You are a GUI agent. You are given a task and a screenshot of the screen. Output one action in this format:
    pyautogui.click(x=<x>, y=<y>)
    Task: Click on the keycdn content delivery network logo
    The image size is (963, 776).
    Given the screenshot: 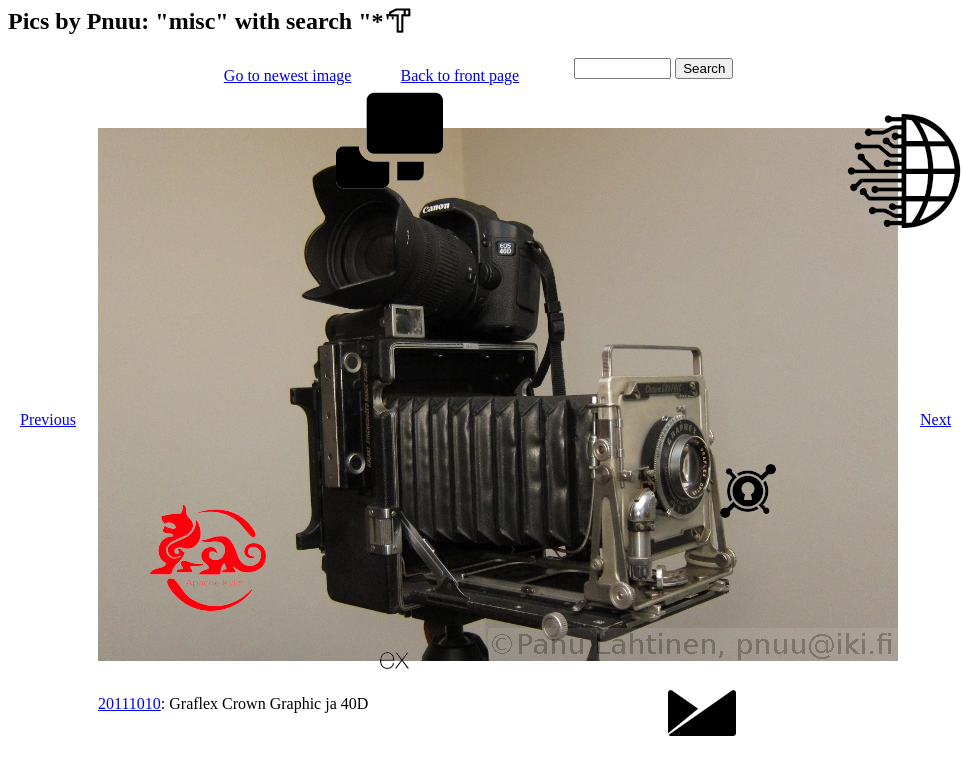 What is the action you would take?
    pyautogui.click(x=748, y=491)
    